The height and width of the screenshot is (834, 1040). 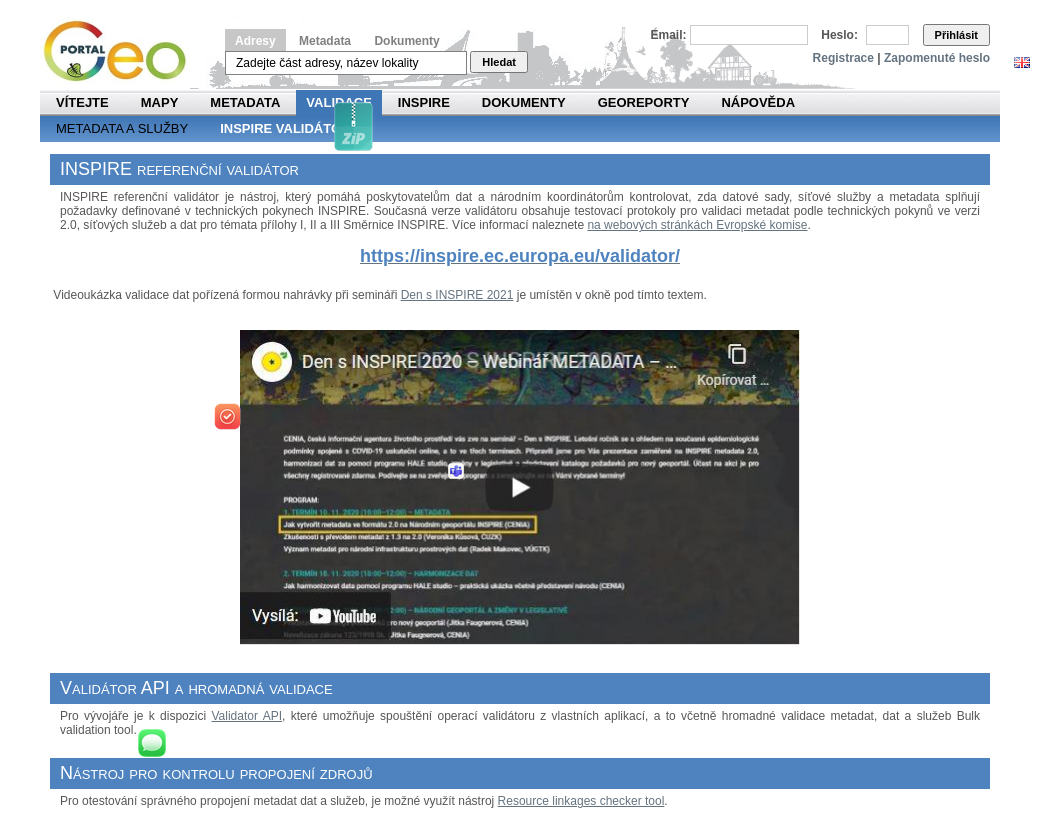 I want to click on open dconf editor to modify system configuration settings, so click(x=227, y=416).